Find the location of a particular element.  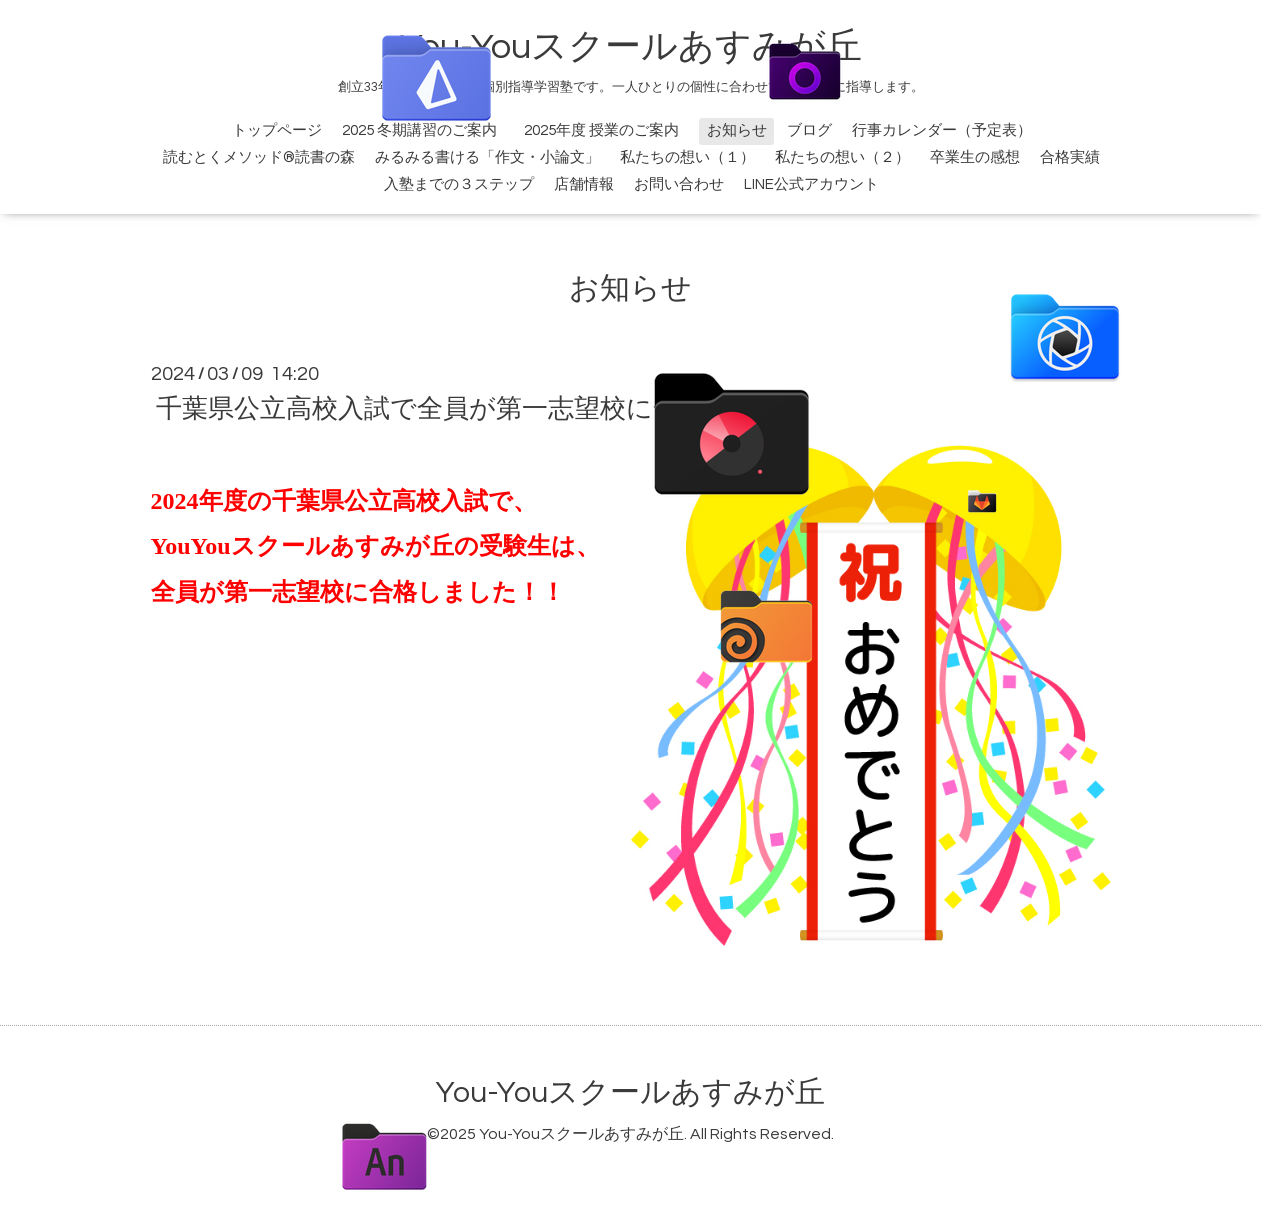

folder containing GitLab projects or repositories is located at coordinates (982, 502).